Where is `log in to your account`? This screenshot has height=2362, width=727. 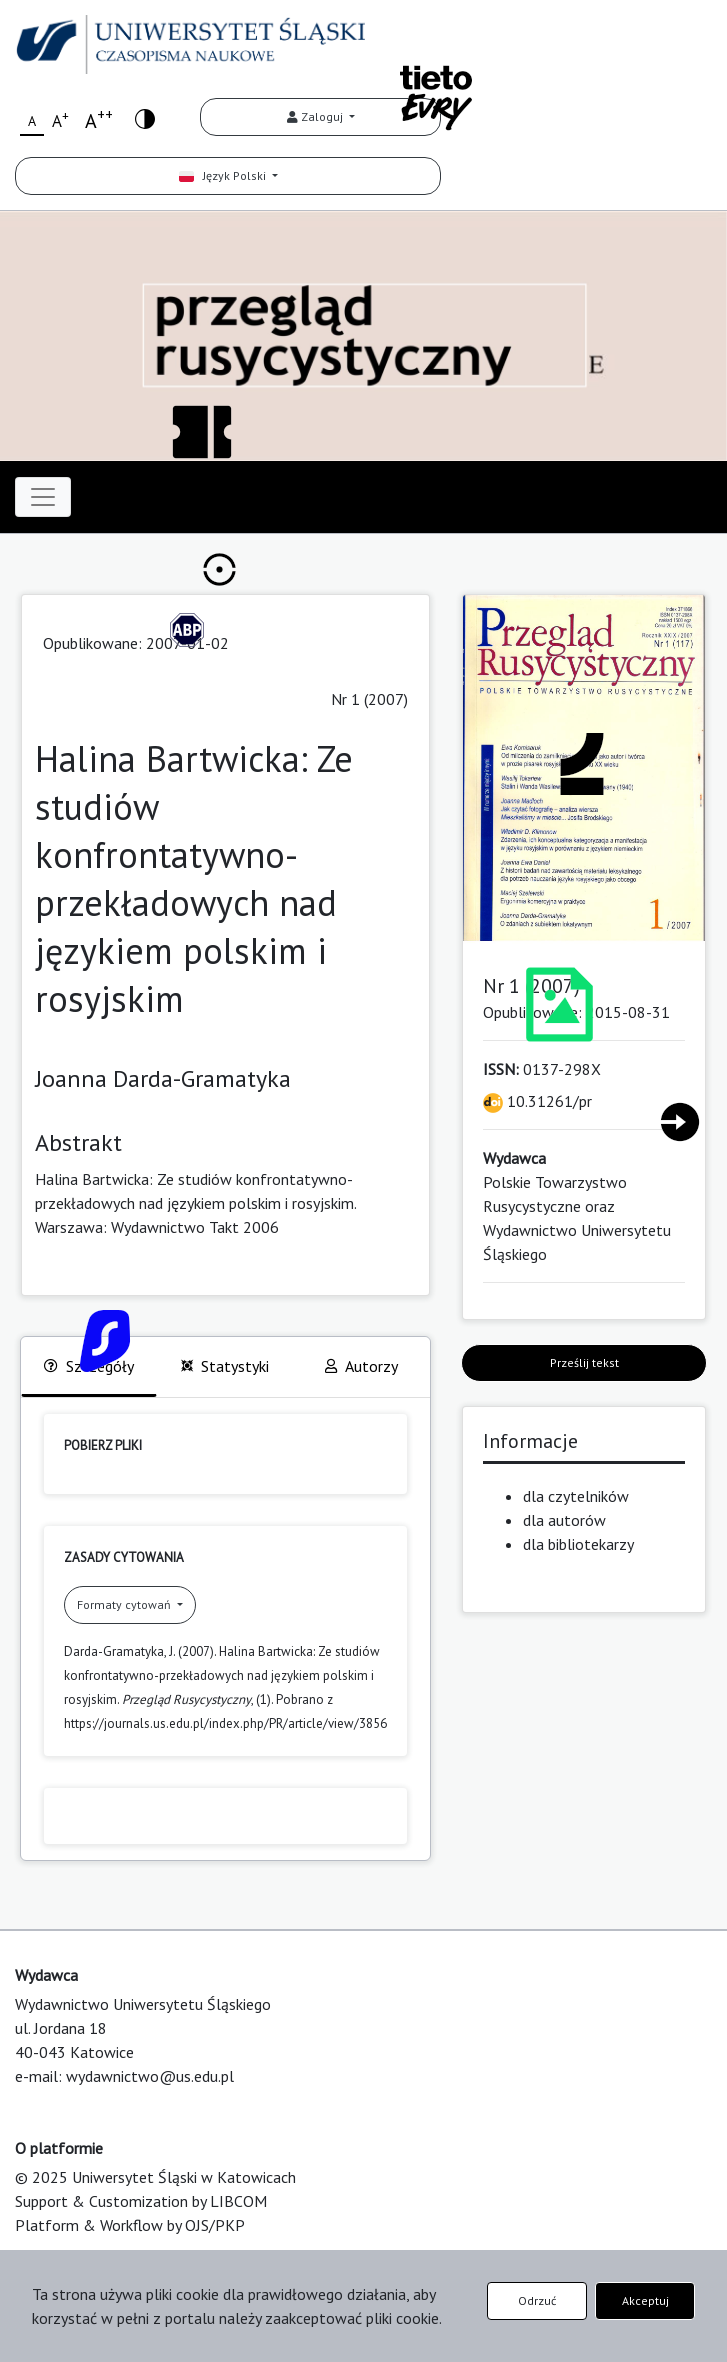 log in to your account is located at coordinates (680, 1122).